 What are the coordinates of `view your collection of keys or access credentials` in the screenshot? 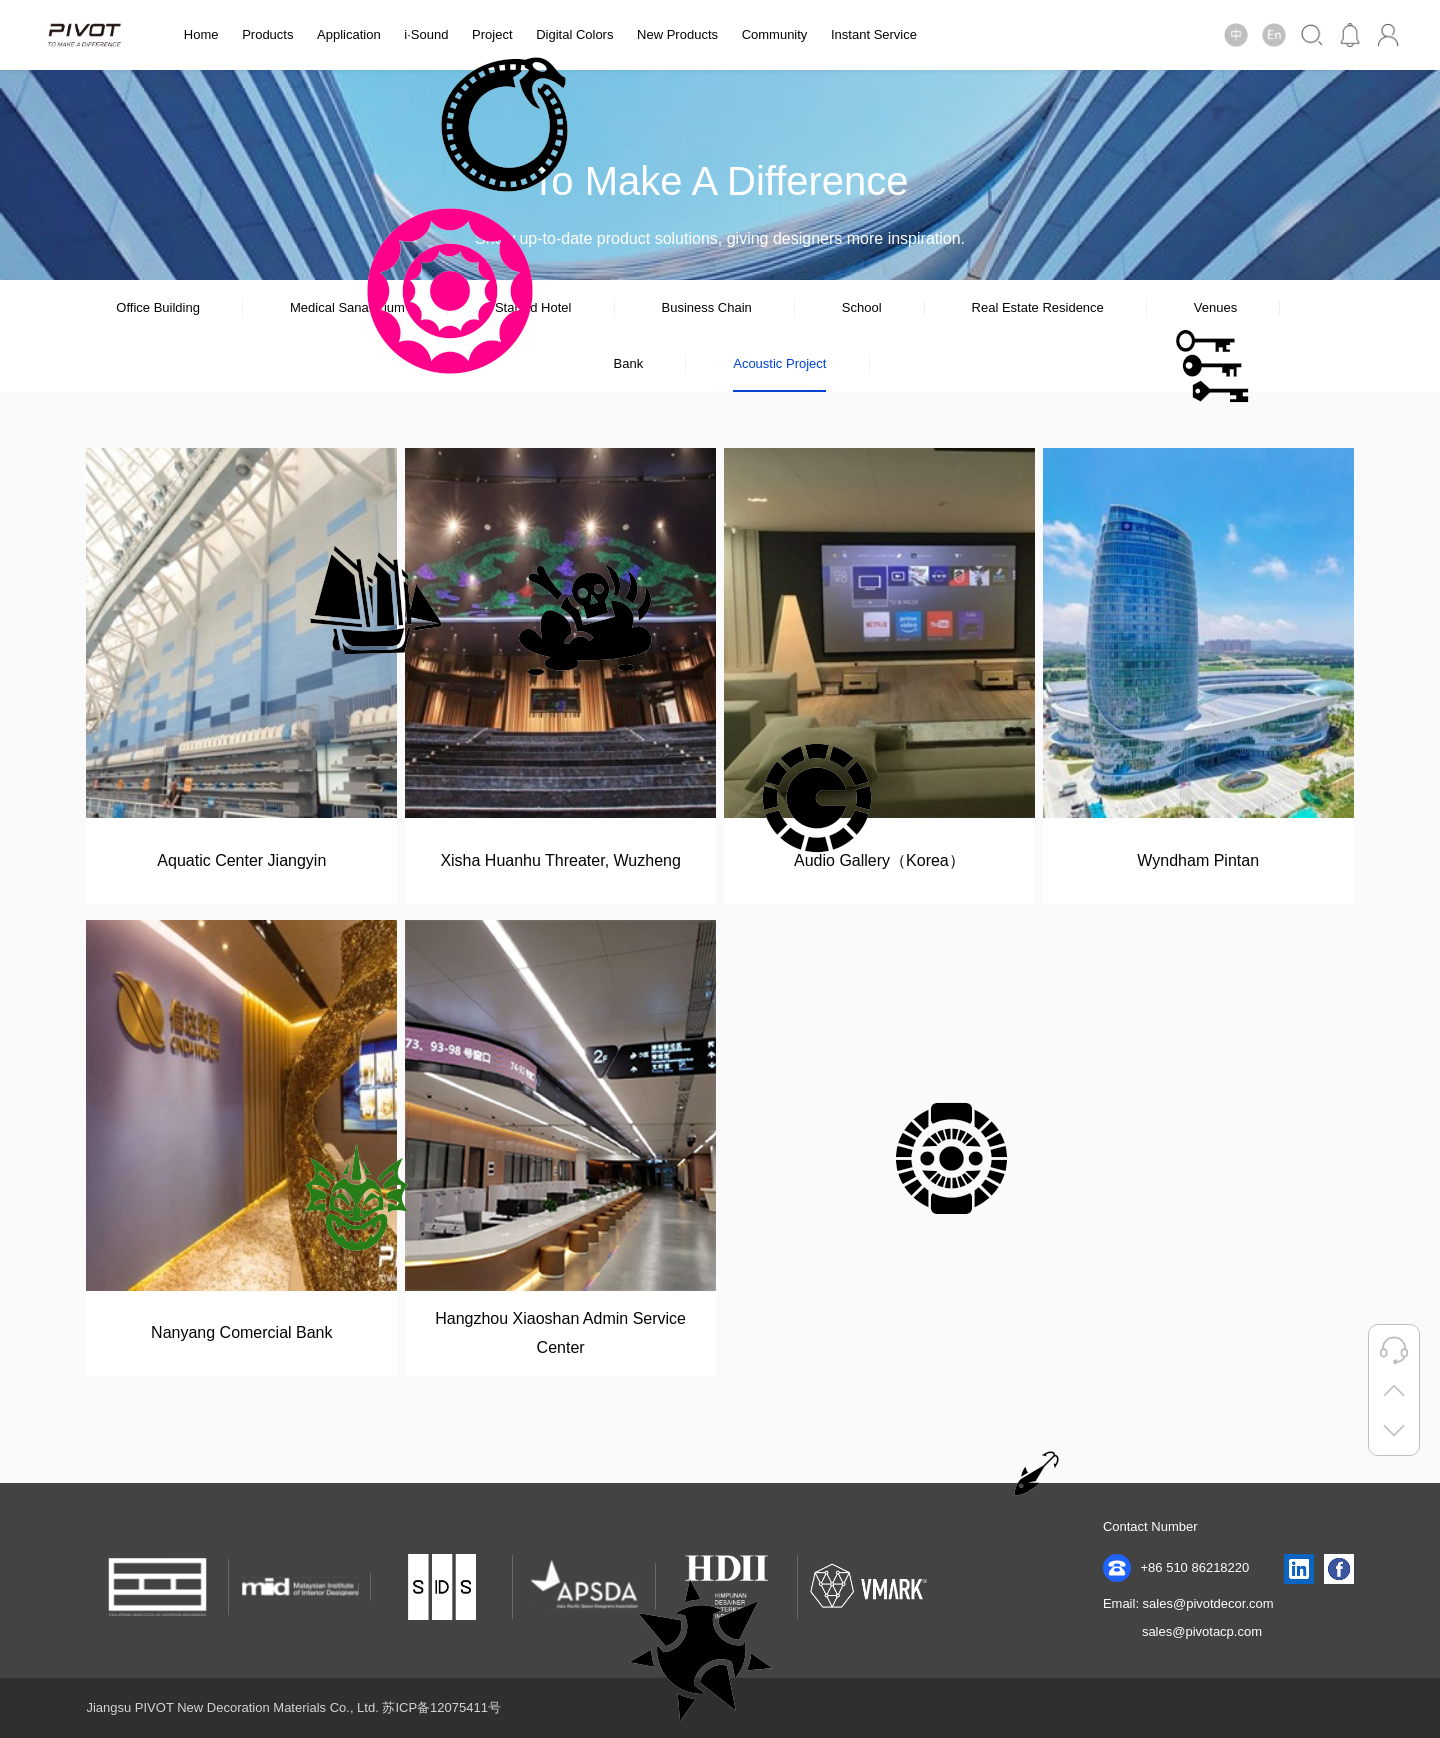 It's located at (1212, 366).